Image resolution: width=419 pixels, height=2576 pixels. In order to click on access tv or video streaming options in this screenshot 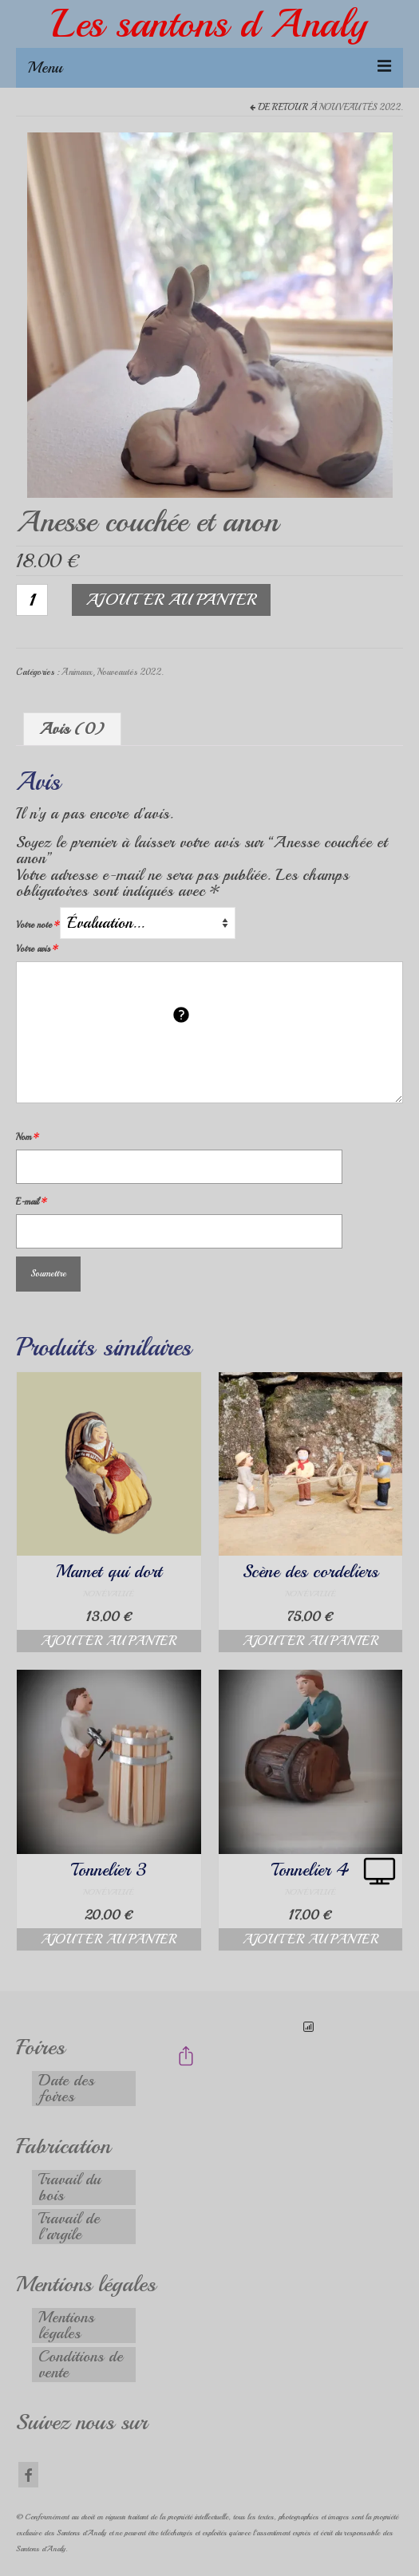, I will do `click(379, 1871)`.